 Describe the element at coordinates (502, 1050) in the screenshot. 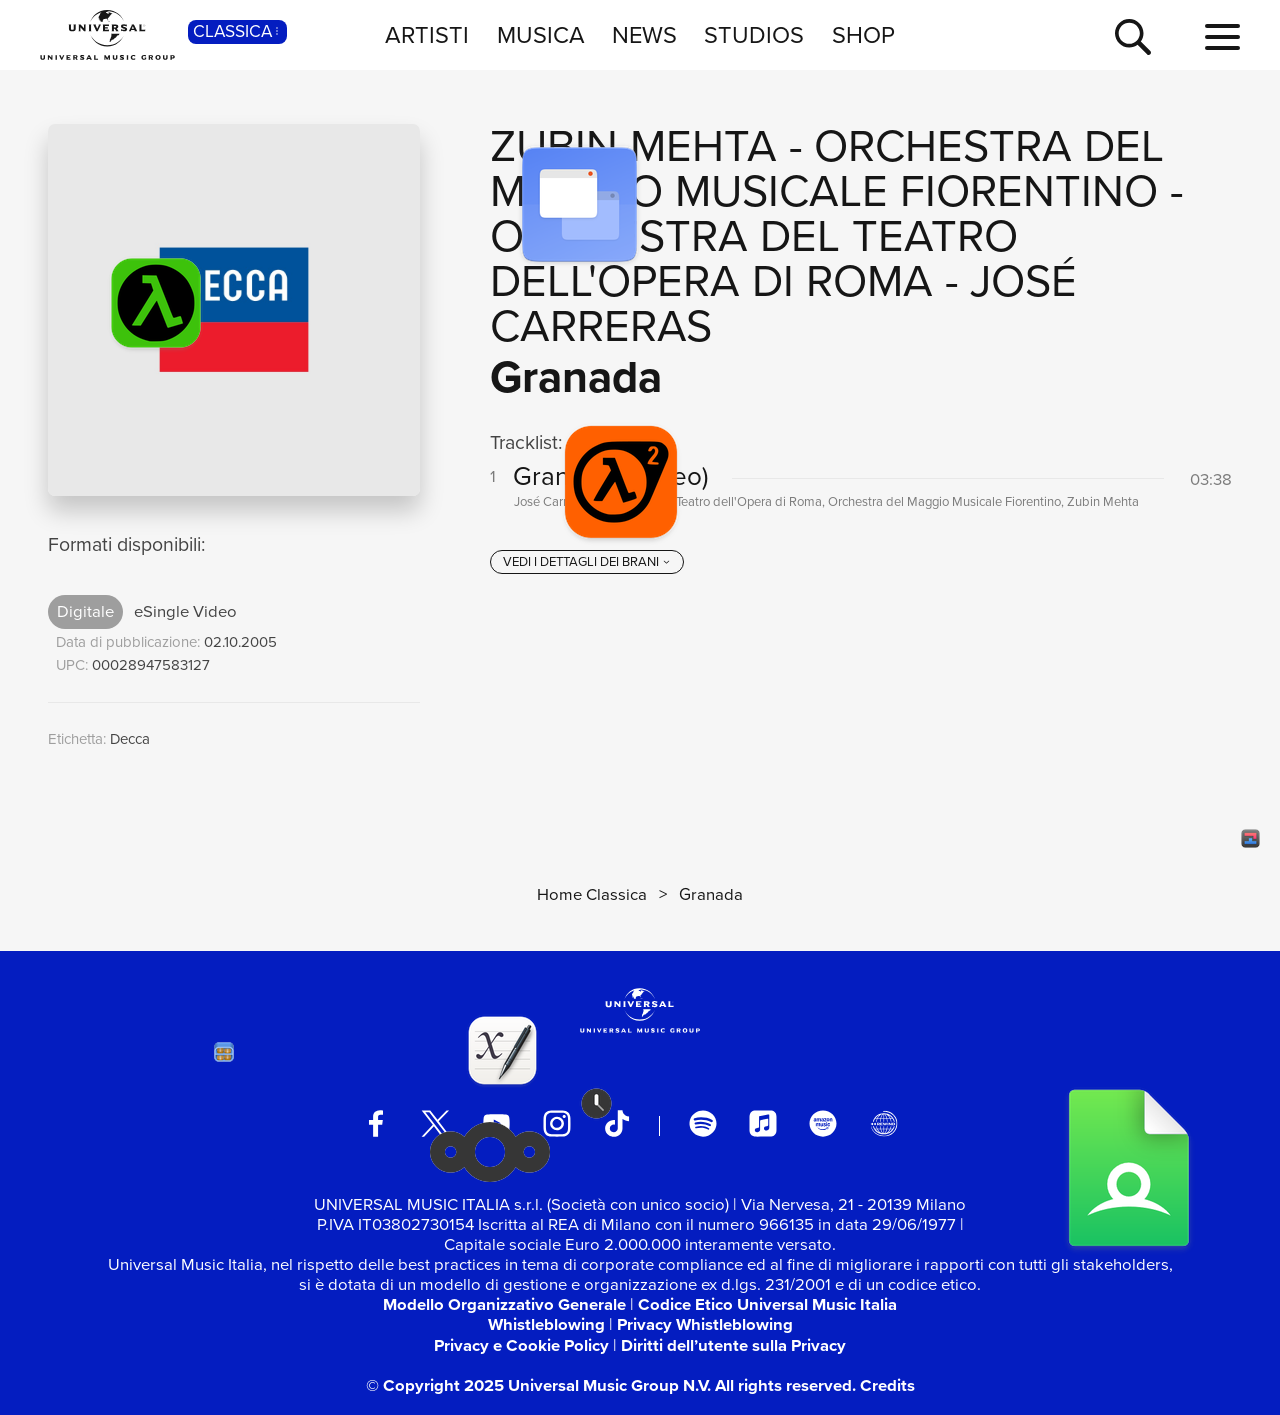

I see `open Xournal++ note-taking app` at that location.